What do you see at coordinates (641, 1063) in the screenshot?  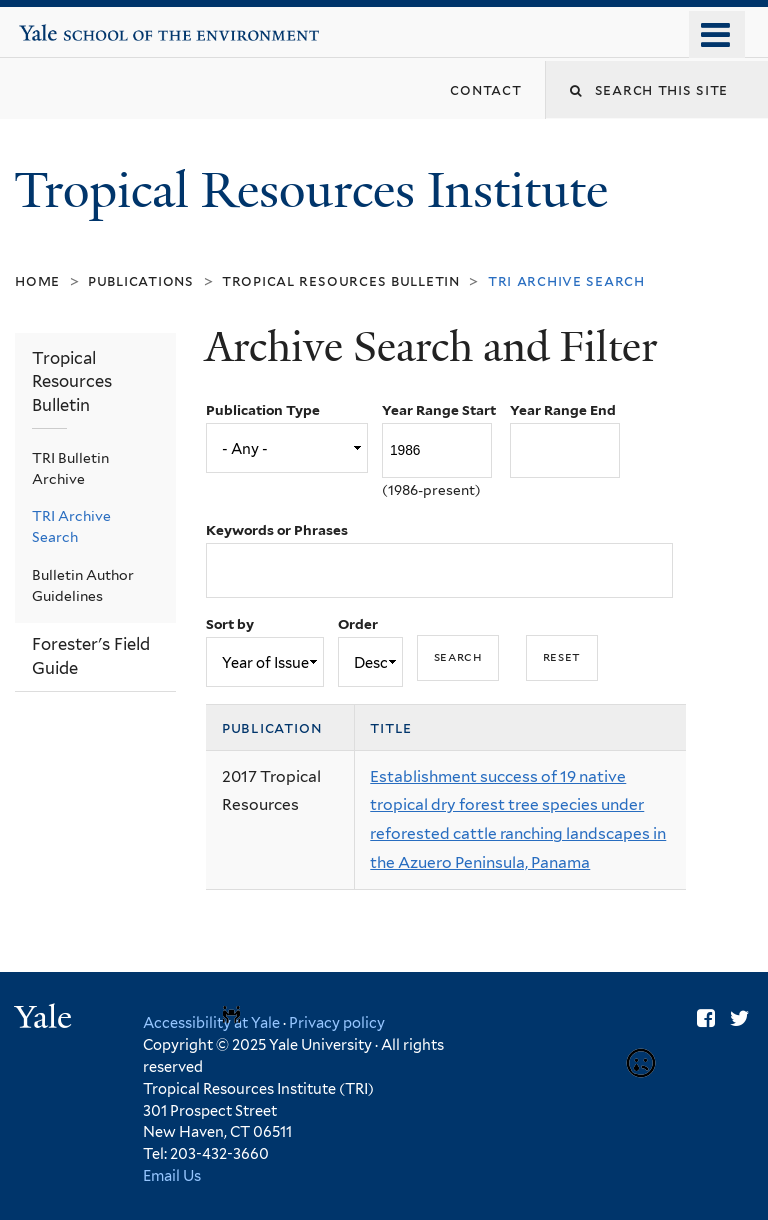 I see `indicates an error or something went wrong` at bounding box center [641, 1063].